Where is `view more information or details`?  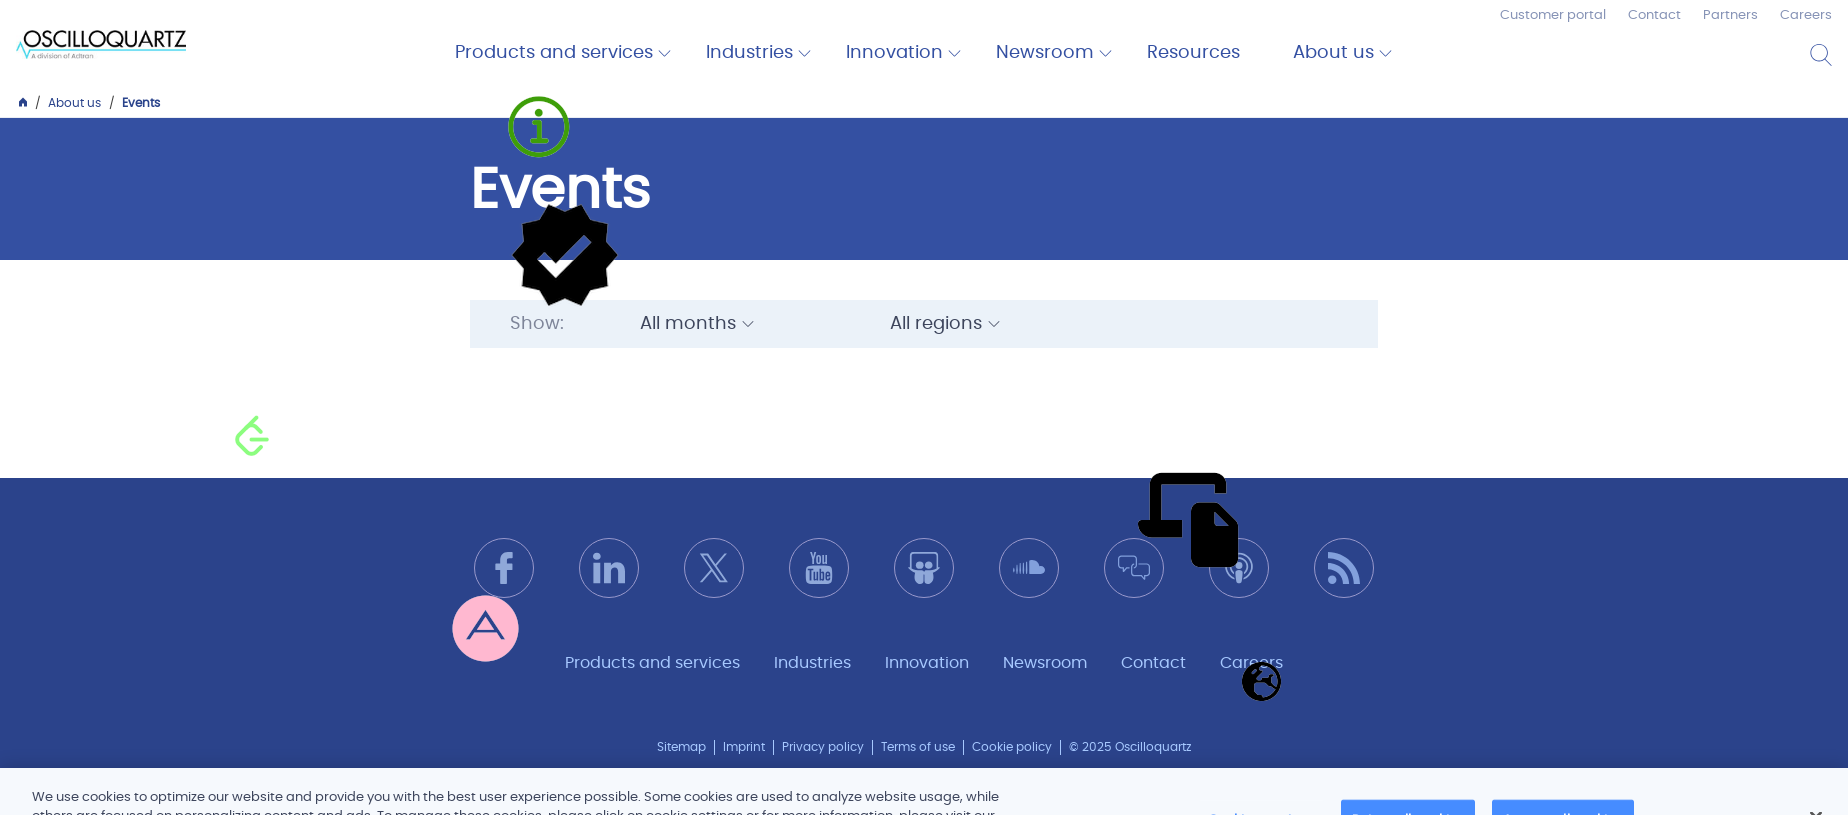
view more information or details is located at coordinates (540, 128).